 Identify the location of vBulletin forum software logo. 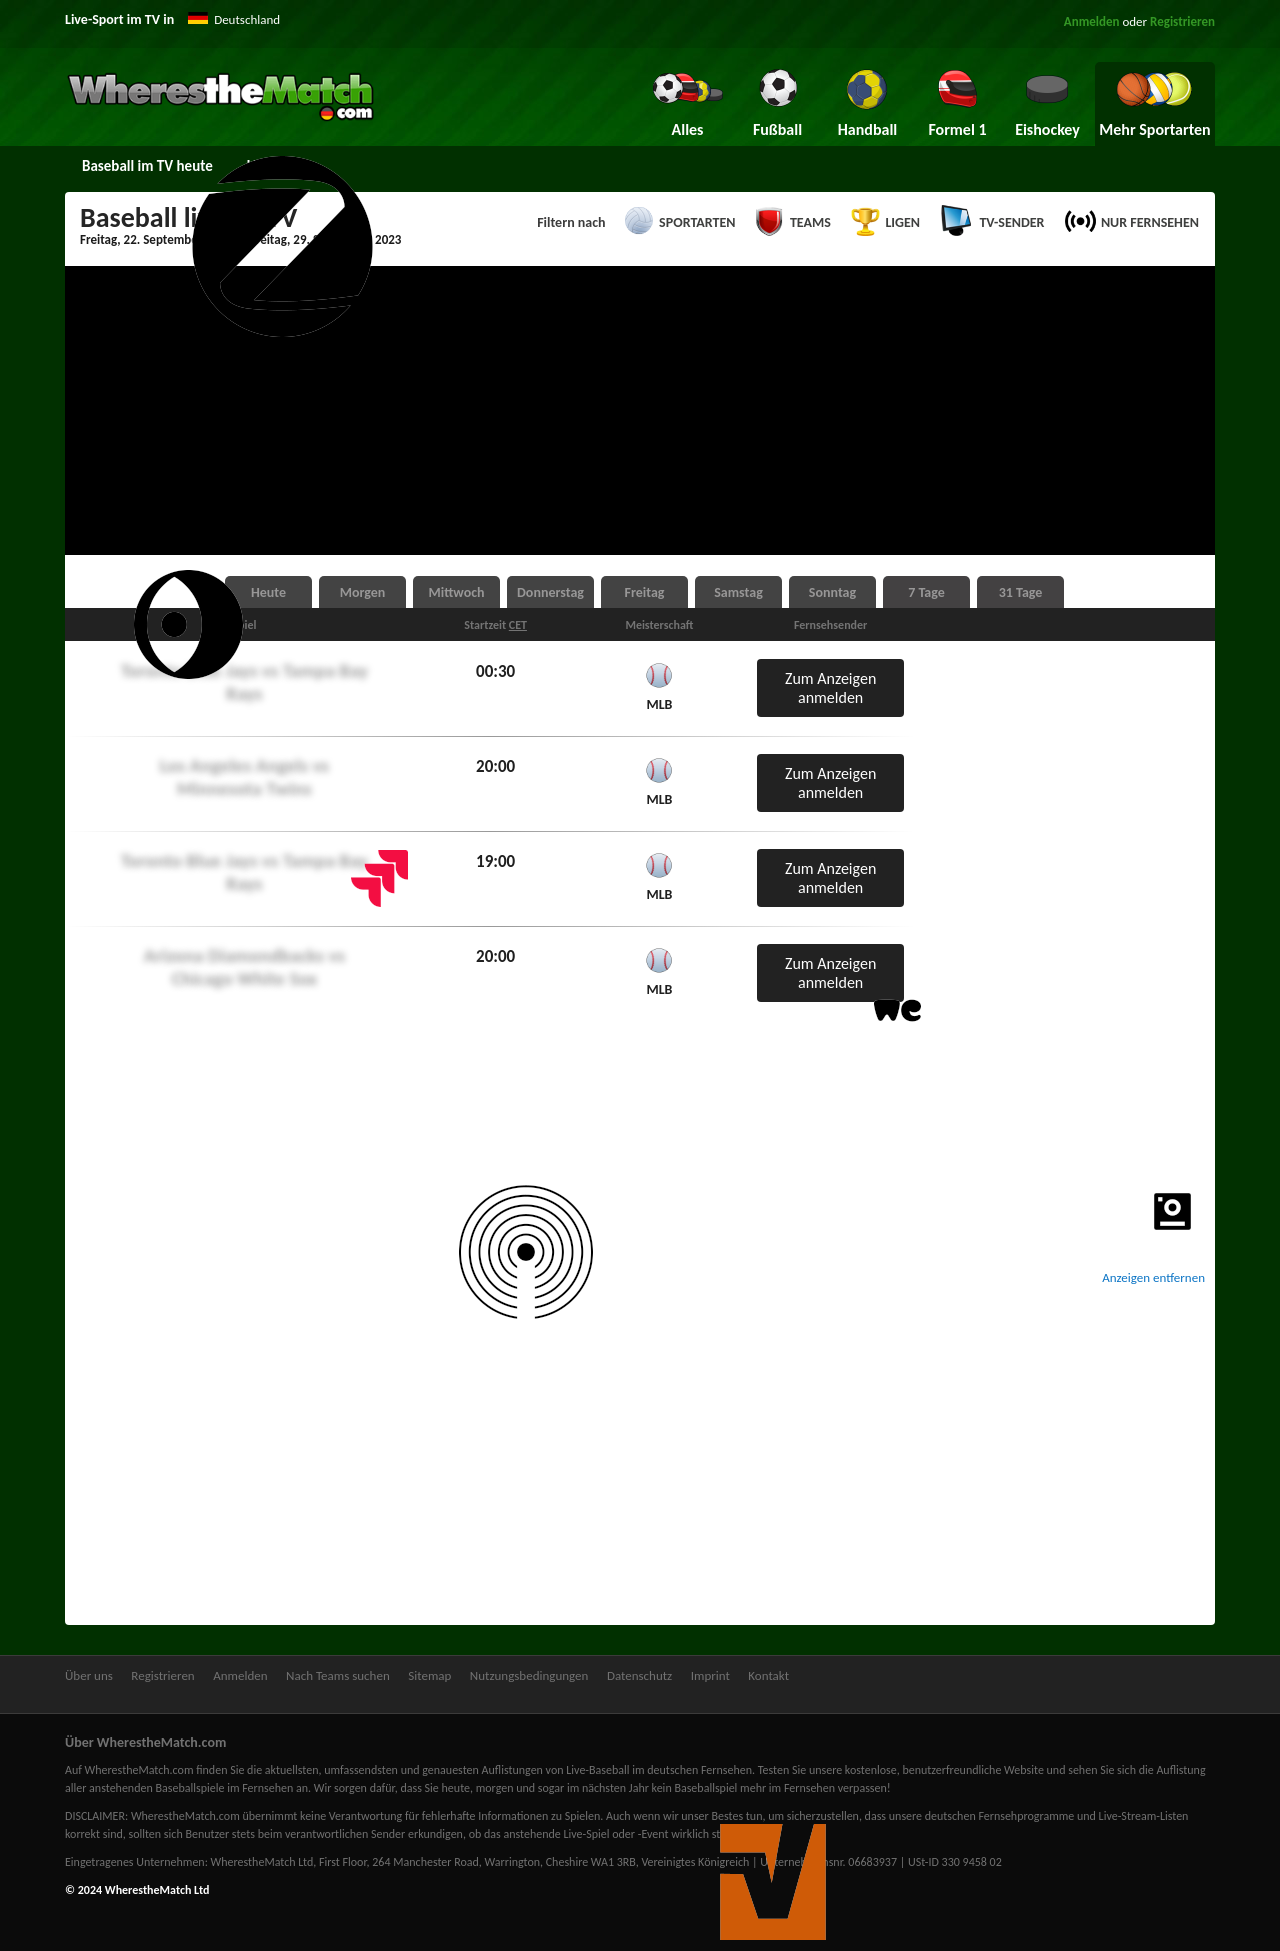
(773, 1882).